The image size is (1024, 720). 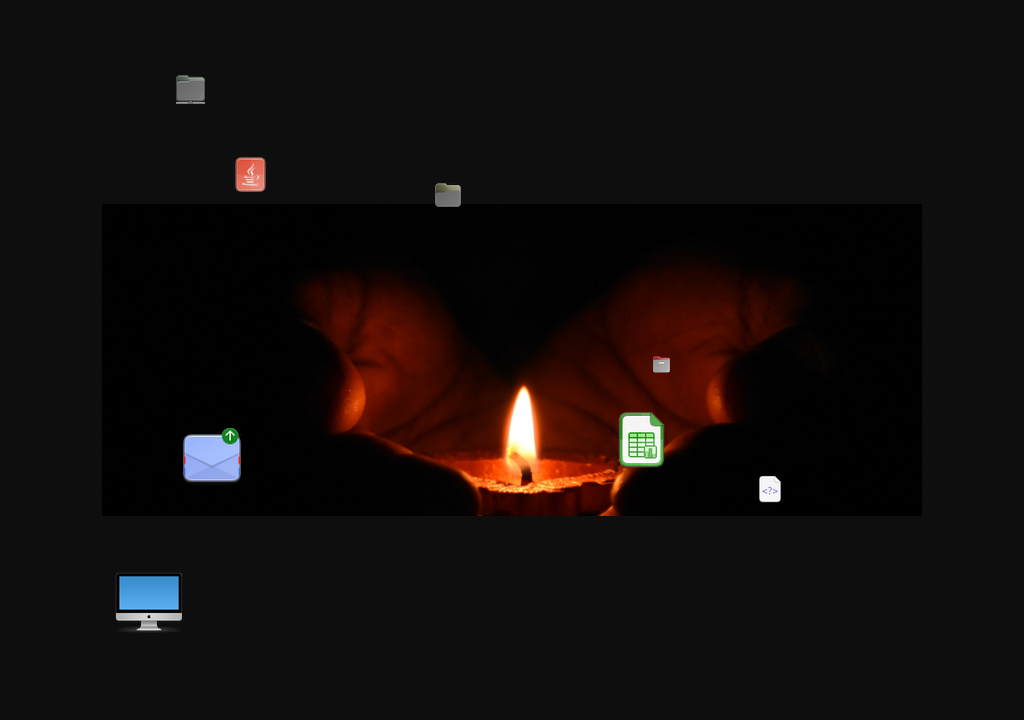 What do you see at coordinates (770, 489) in the screenshot?
I see `a PHP source code file` at bounding box center [770, 489].